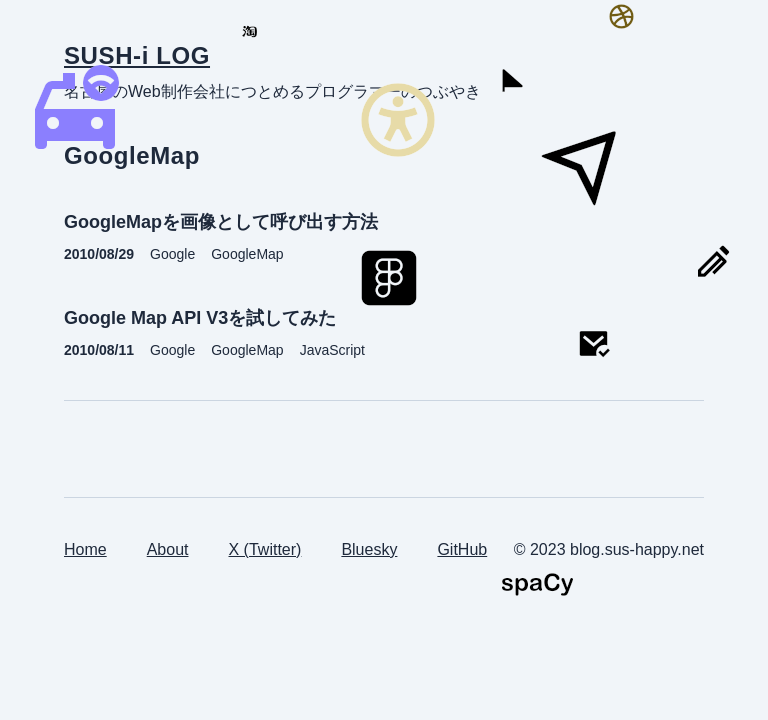 The image size is (768, 720). I want to click on send a message, so click(580, 167).